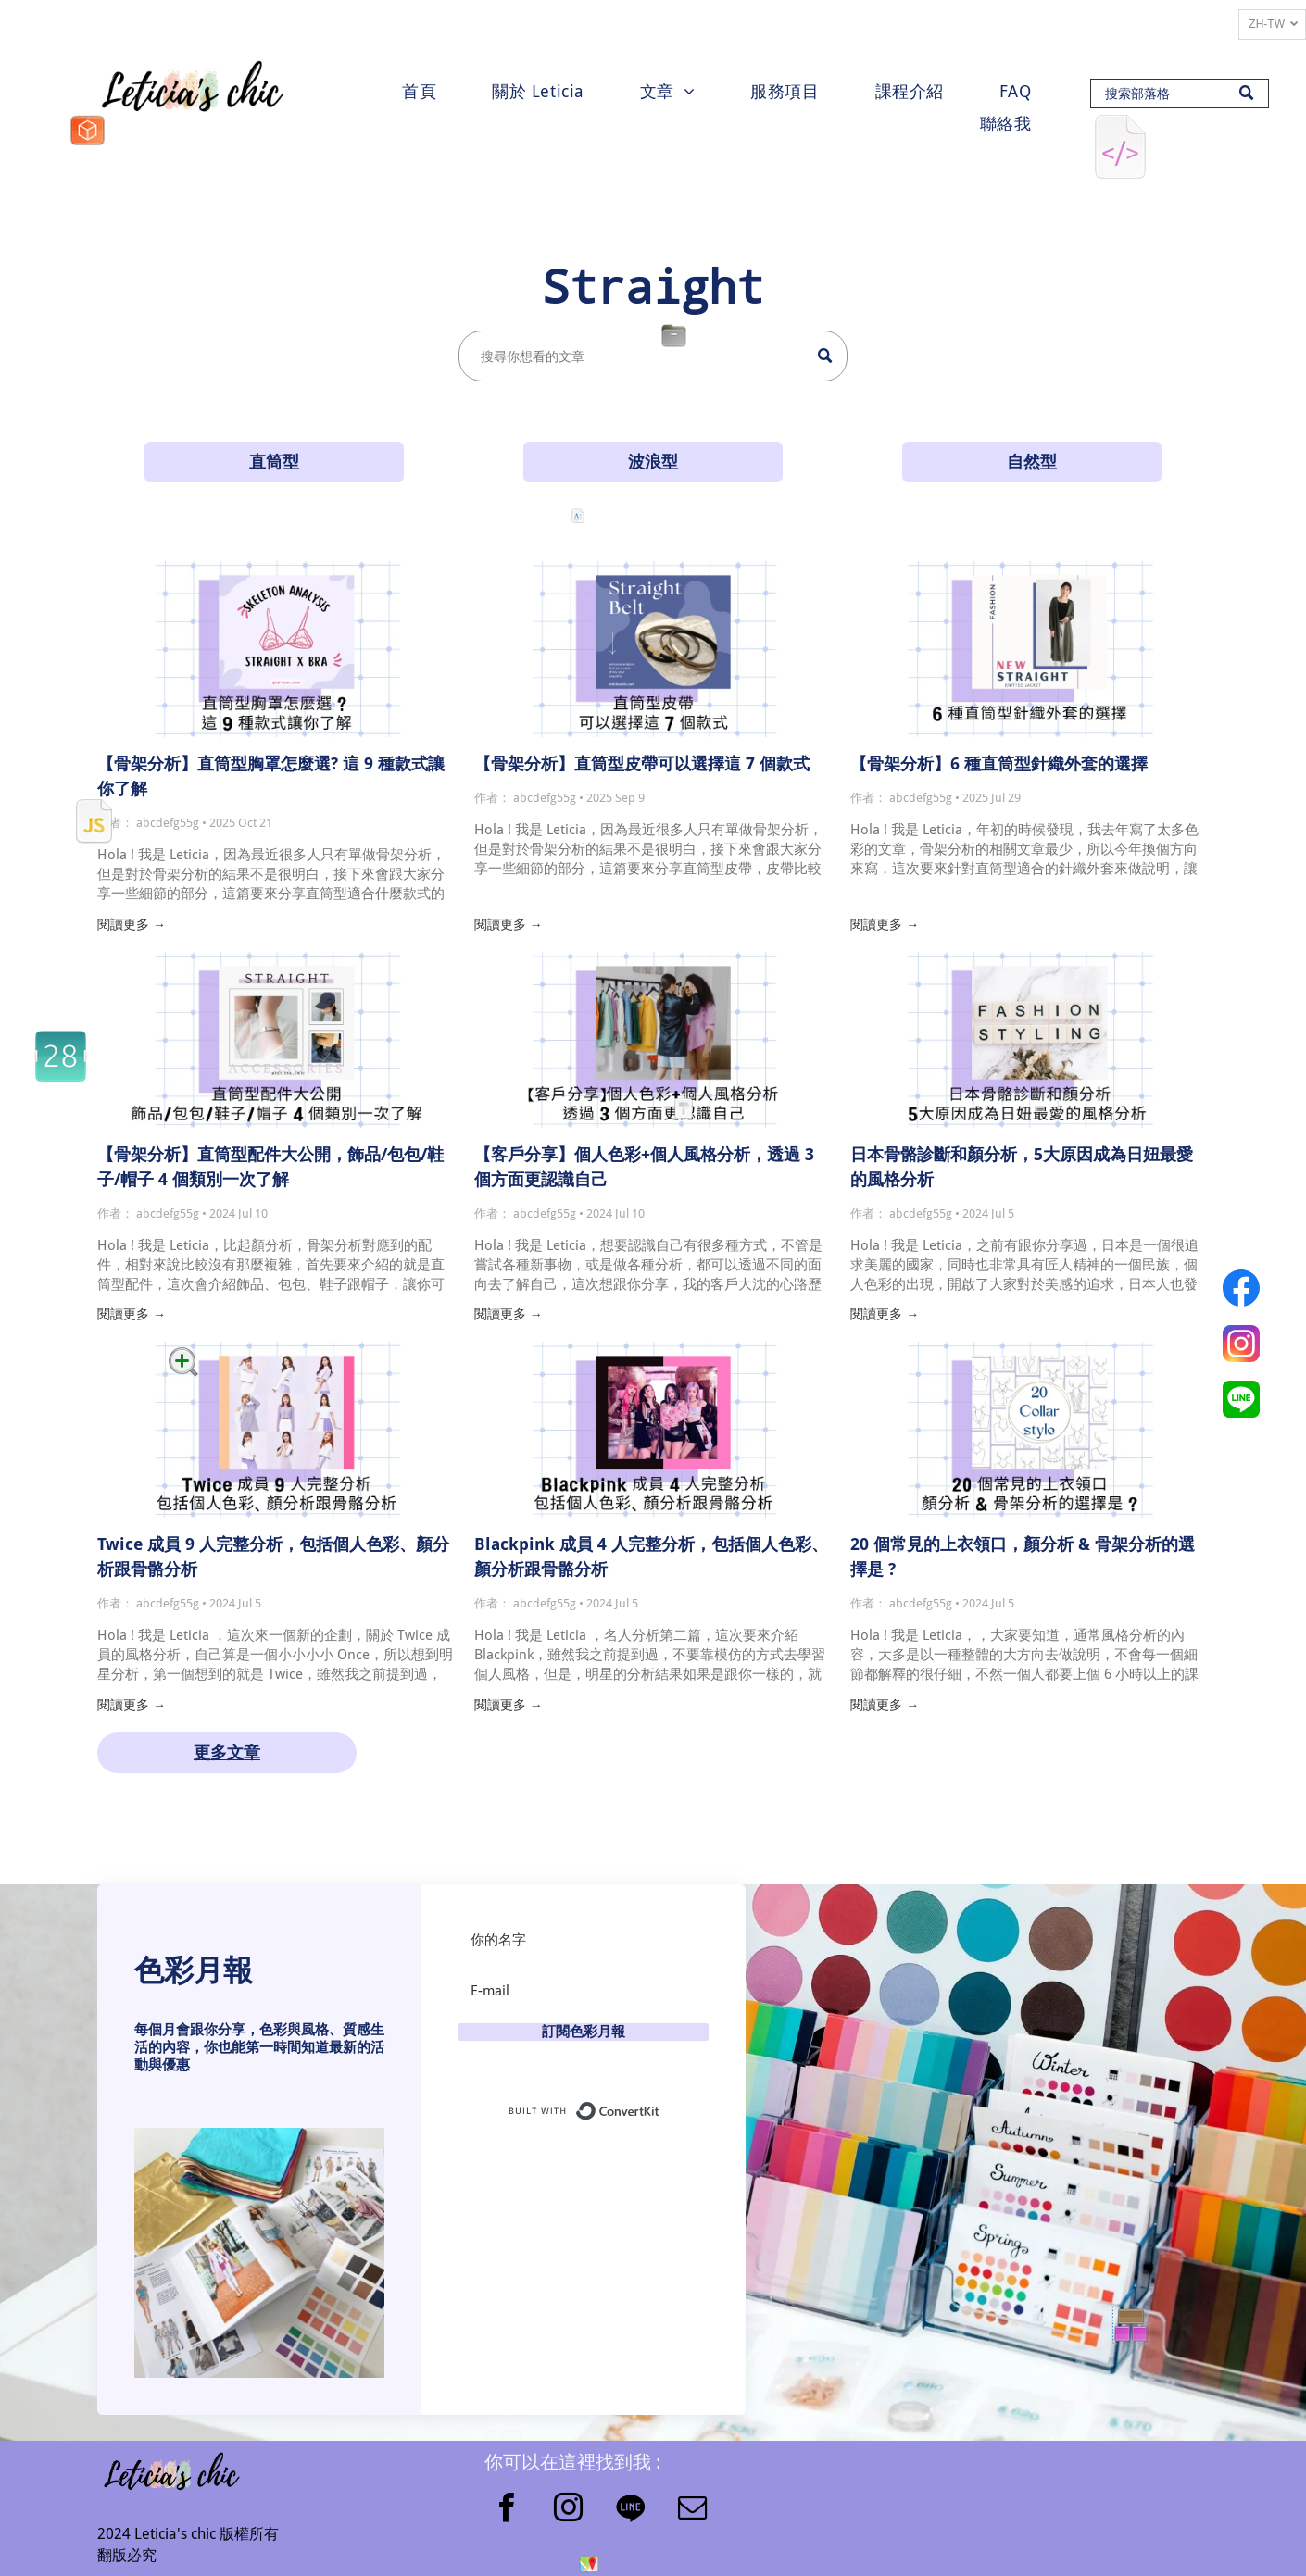 The width and height of the screenshot is (1306, 2576). What do you see at coordinates (589, 2564) in the screenshot?
I see `open gnome maps application` at bounding box center [589, 2564].